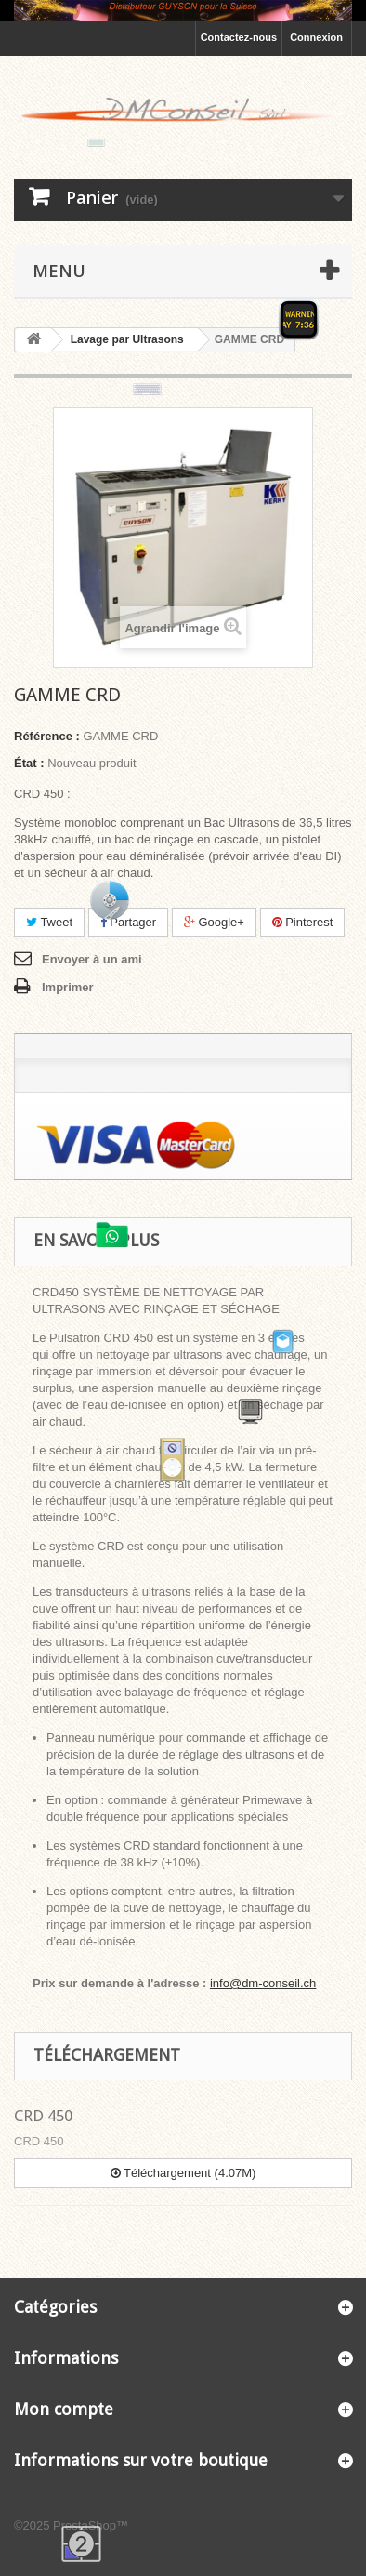 This screenshot has width=366, height=2576. What do you see at coordinates (81, 2543) in the screenshot?
I see `generate or build a media library` at bounding box center [81, 2543].